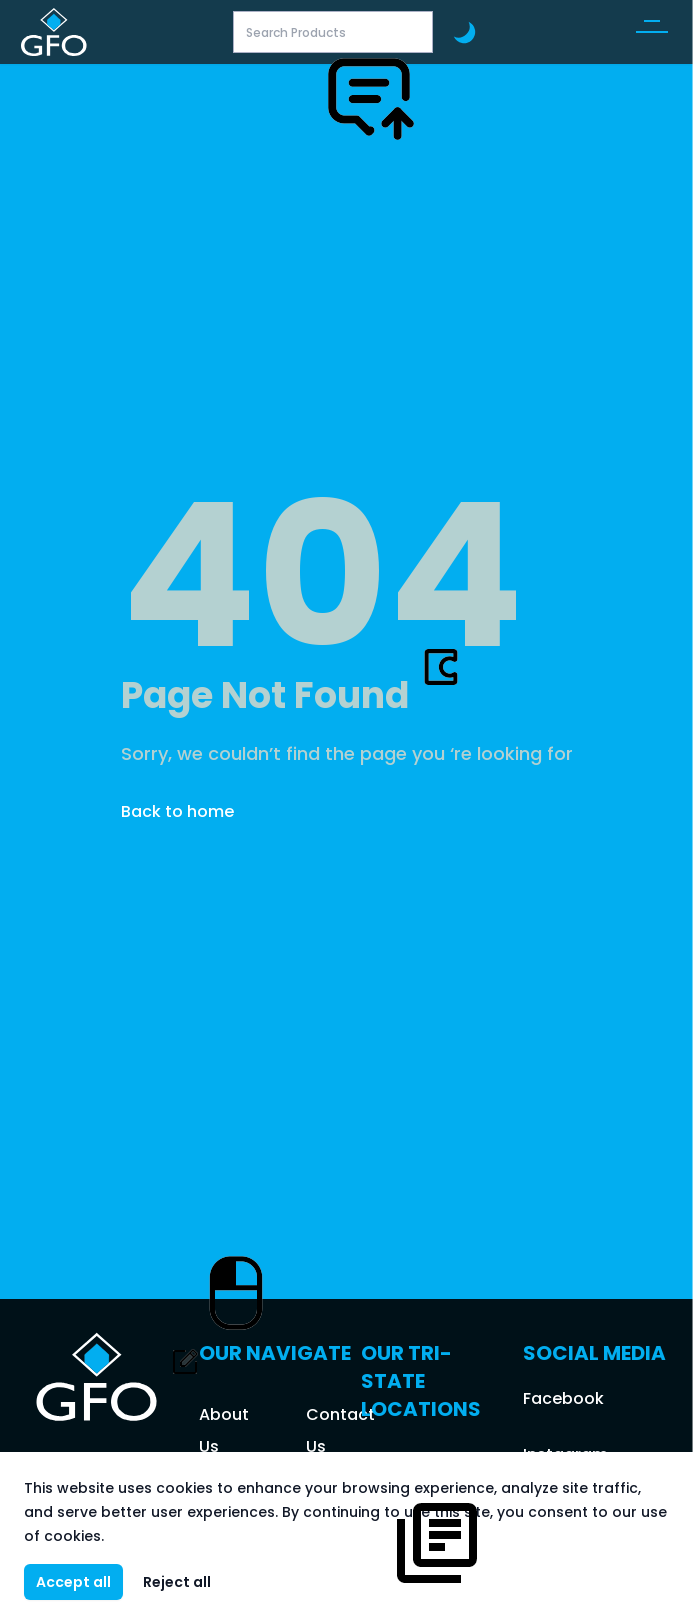 The height and width of the screenshot is (1624, 693). I want to click on send or upload a message, so click(369, 95).